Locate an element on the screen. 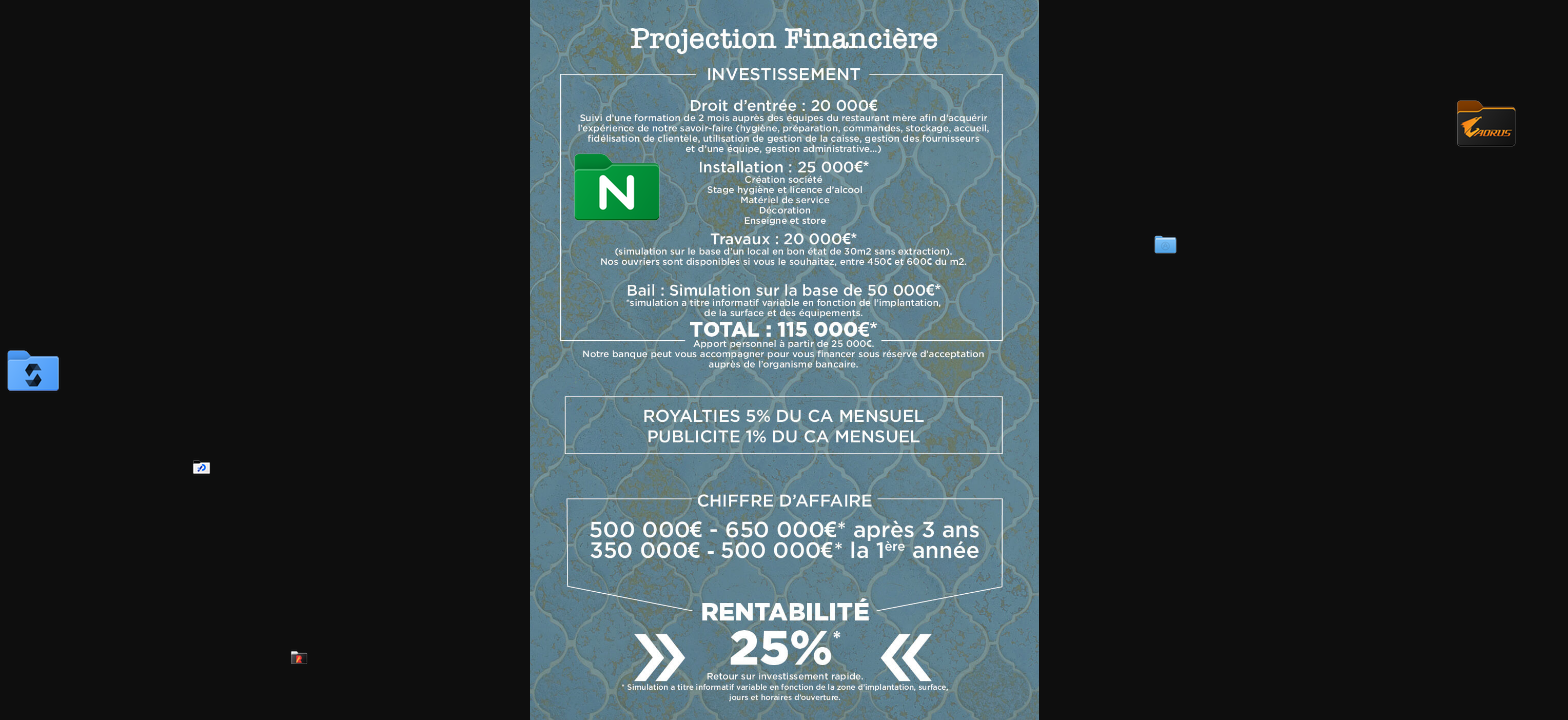  open aorus gaming software folder is located at coordinates (1486, 125).